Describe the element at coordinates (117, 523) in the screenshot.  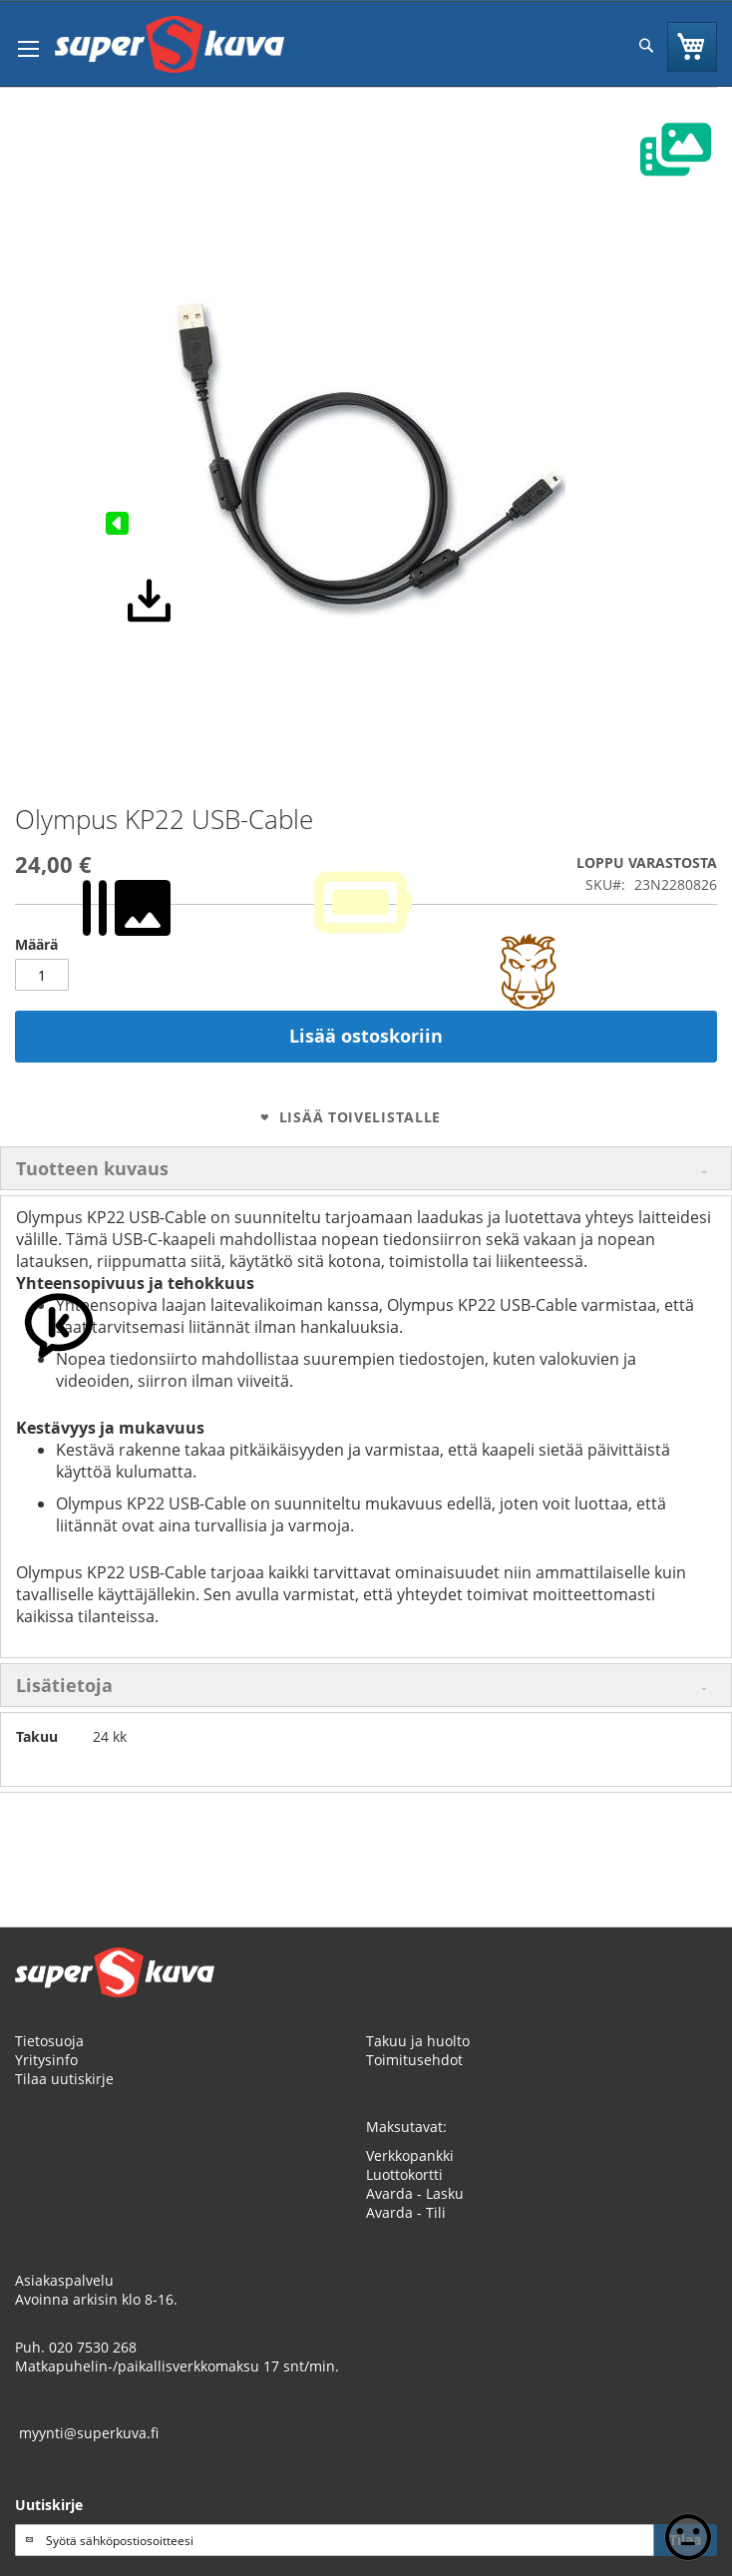
I see `navigate to the previous item or screen` at that location.